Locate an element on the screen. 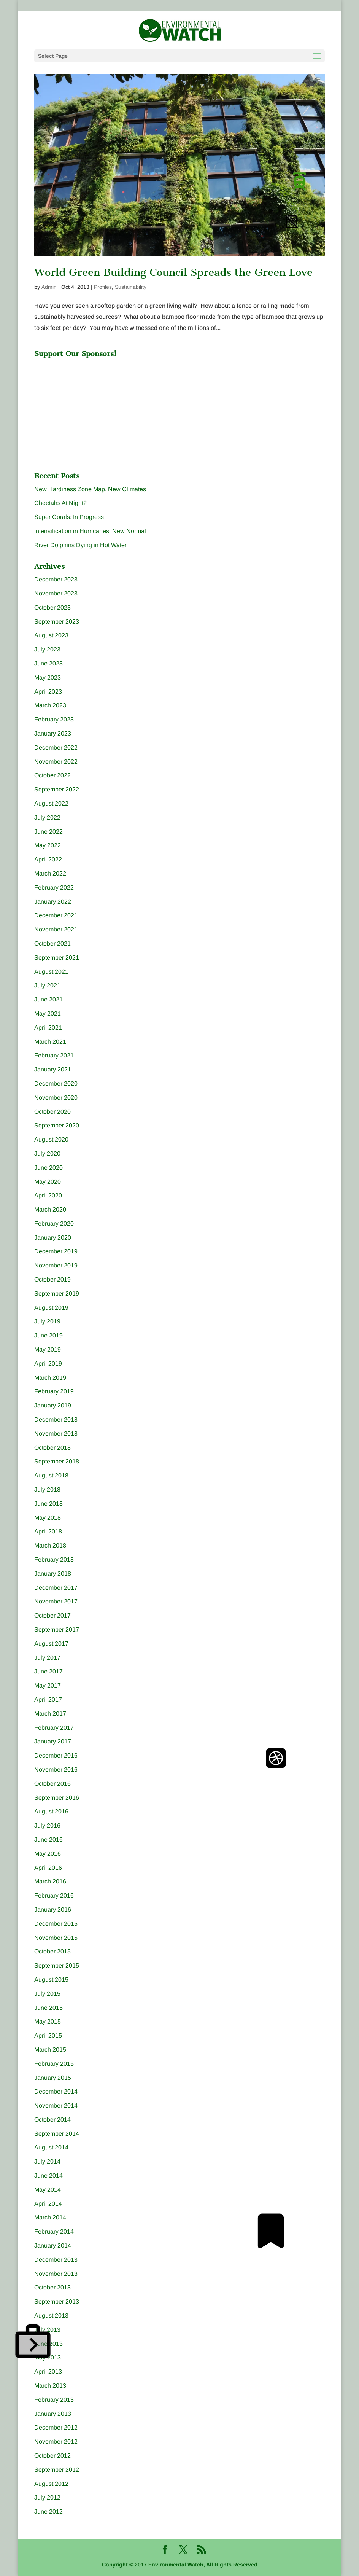 This screenshot has height=2576, width=359. schedule task for next week is located at coordinates (33, 2340).